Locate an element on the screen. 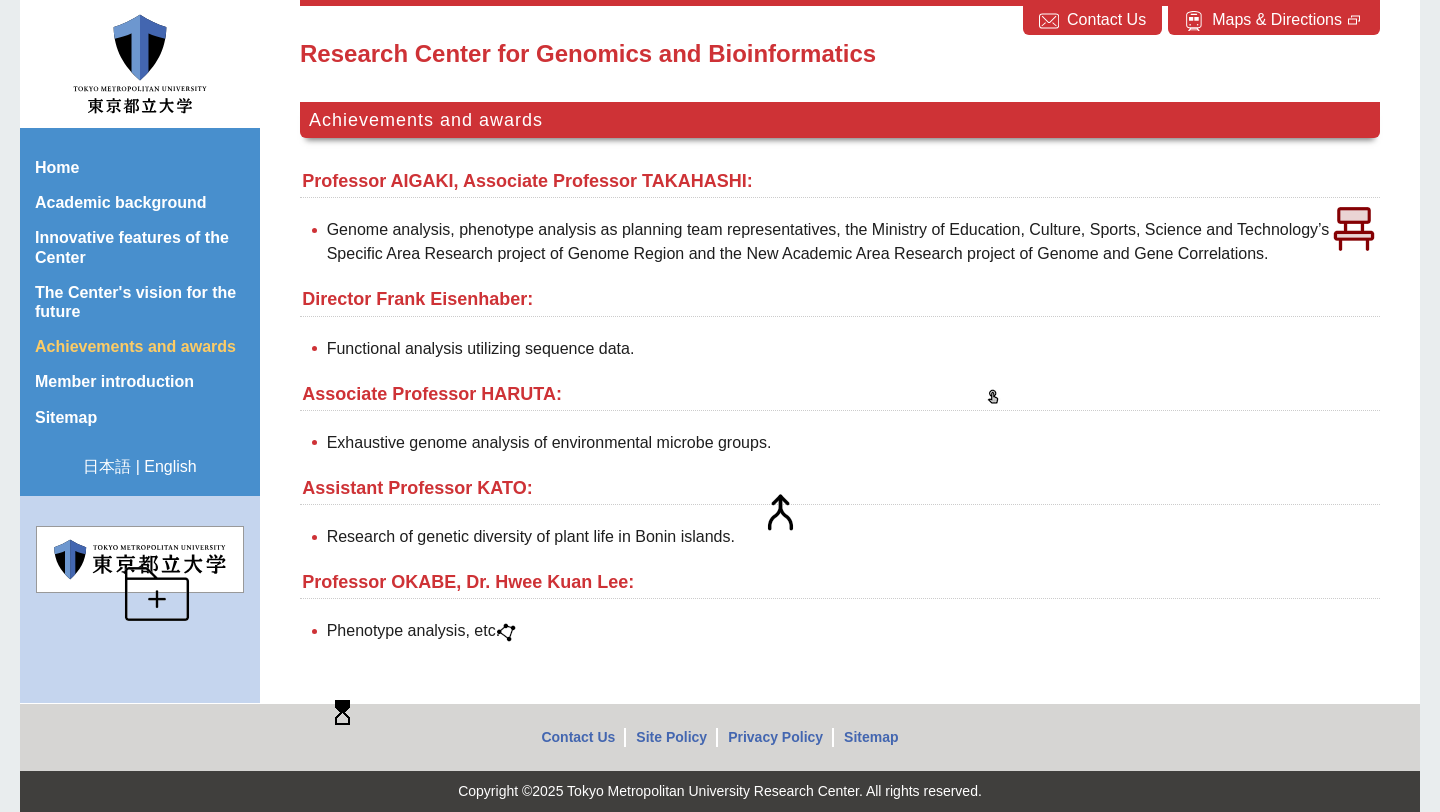  merge branches or paths together is located at coordinates (780, 512).